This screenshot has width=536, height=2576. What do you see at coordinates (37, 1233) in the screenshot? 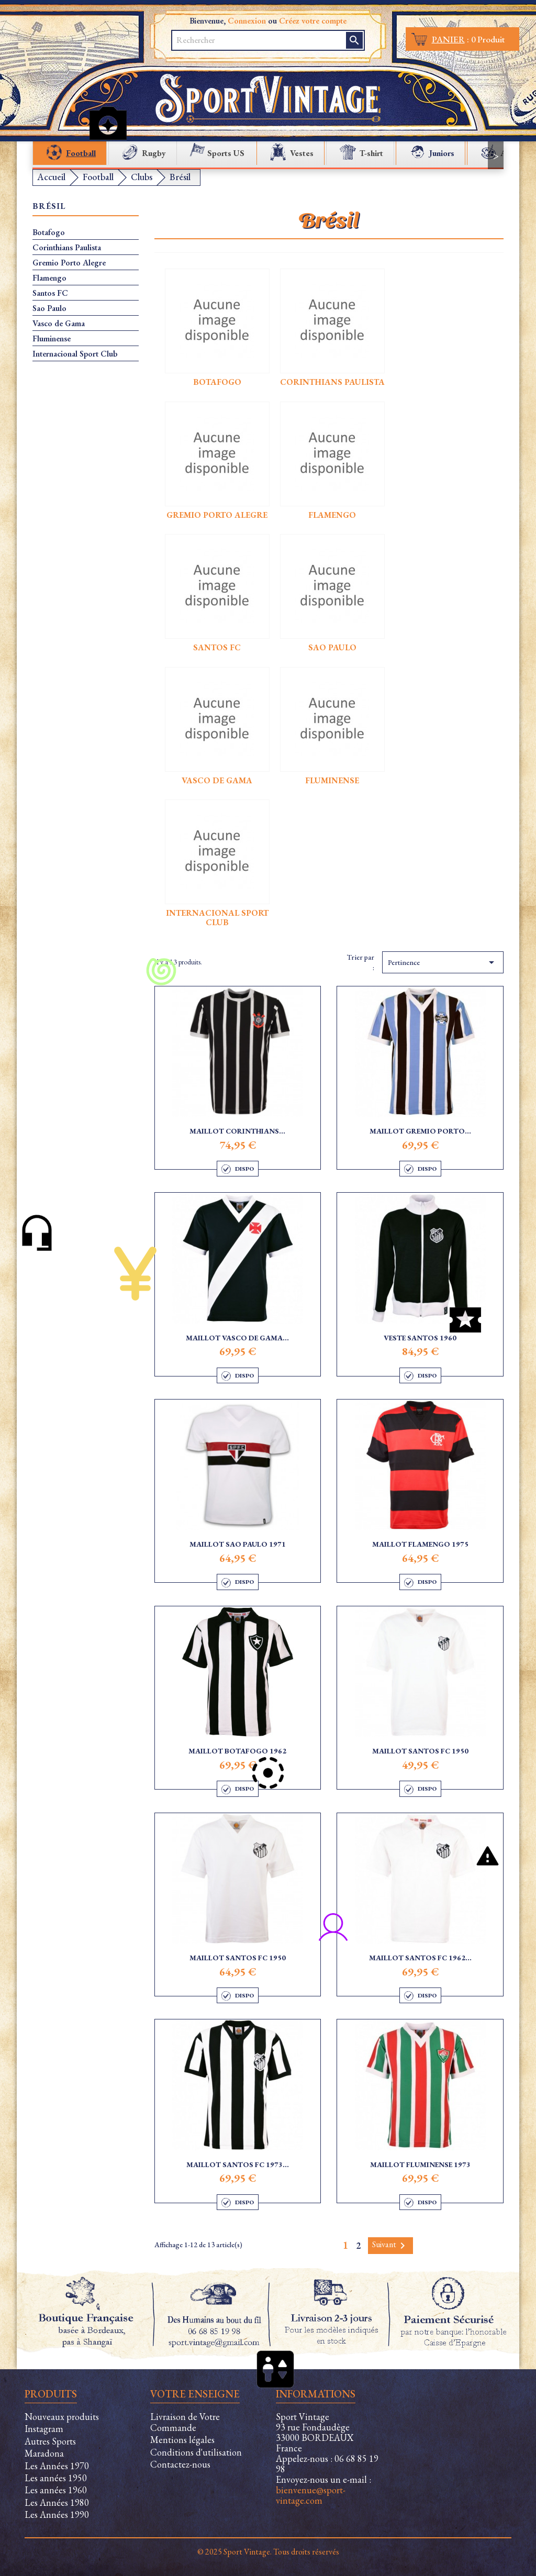
I see `contact customer support` at bounding box center [37, 1233].